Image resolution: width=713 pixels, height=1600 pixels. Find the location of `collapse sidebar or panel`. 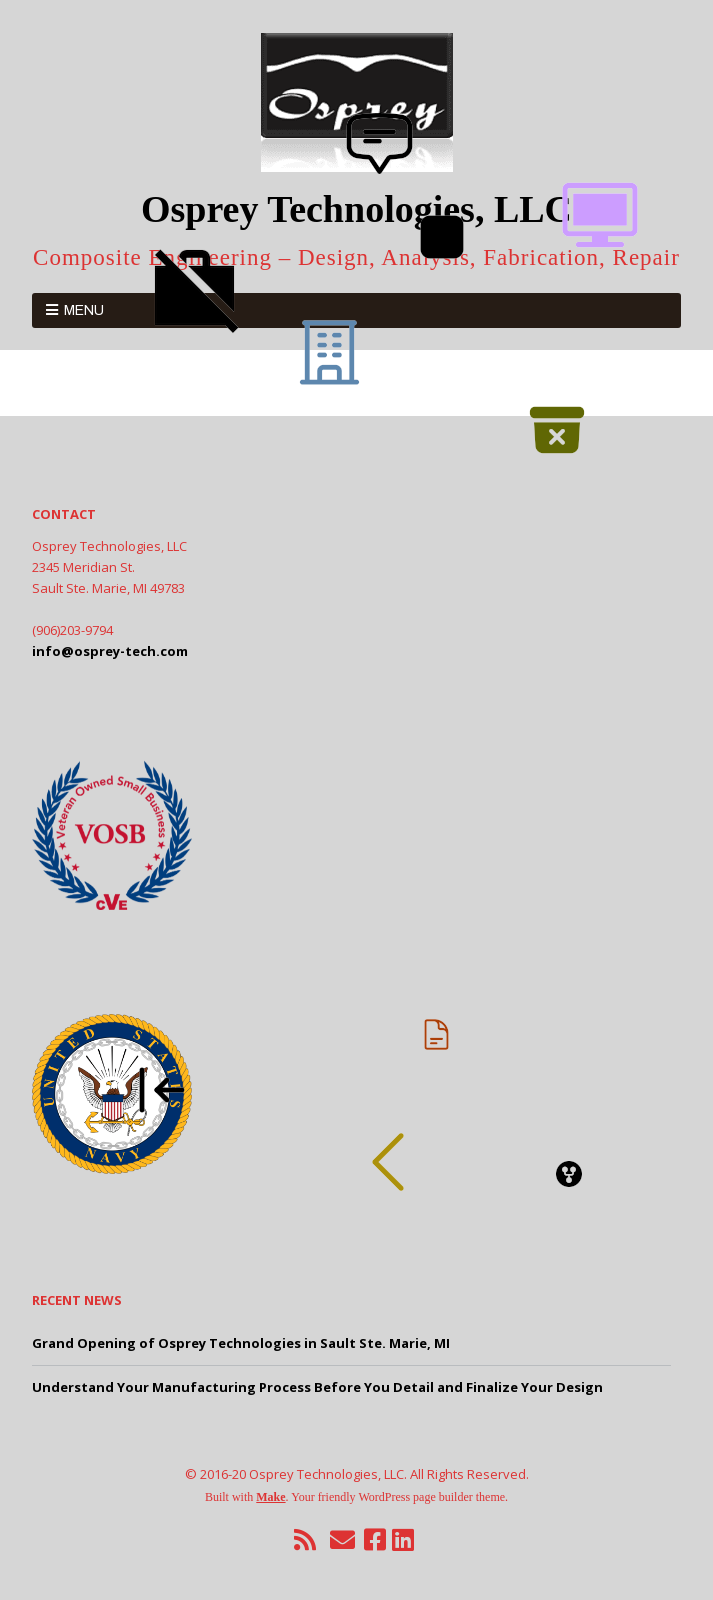

collapse sidebar or panel is located at coordinates (162, 1090).